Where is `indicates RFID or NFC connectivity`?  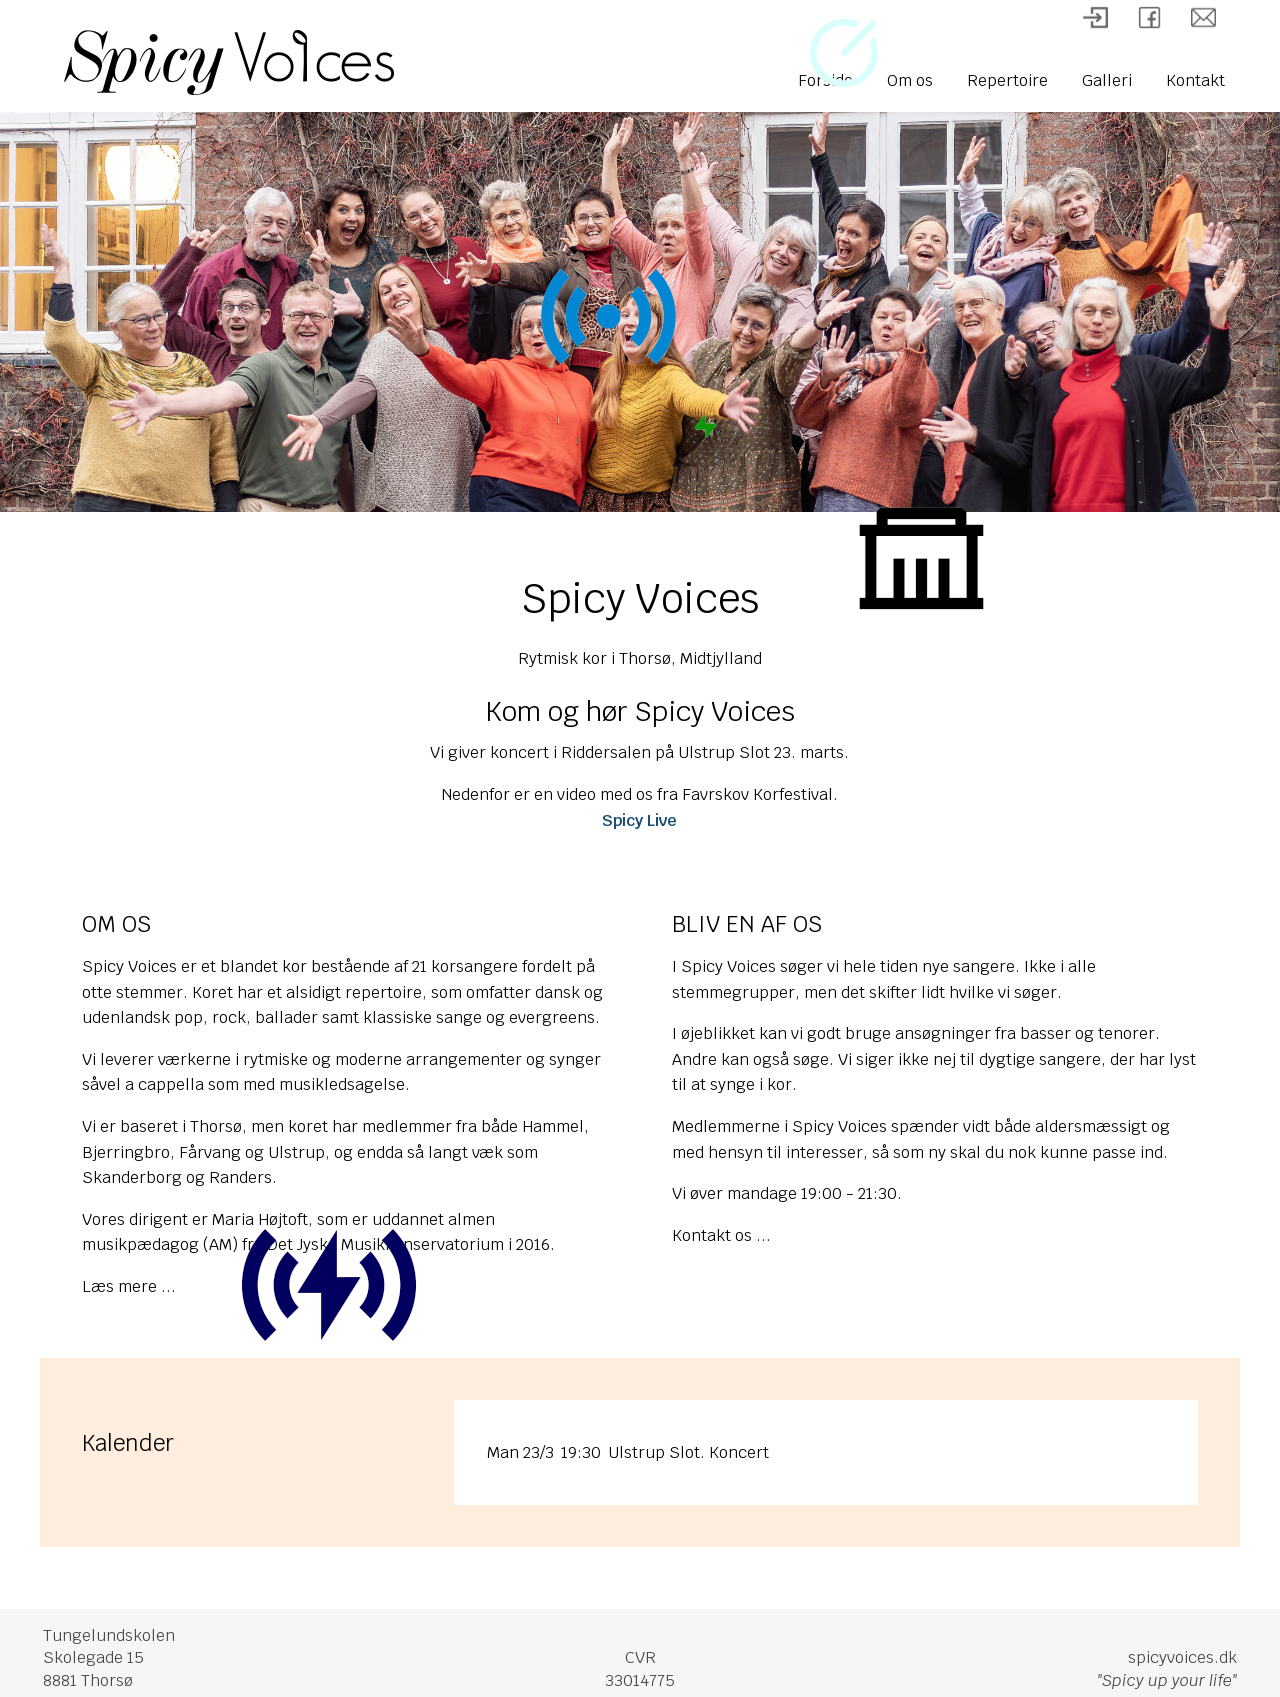 indicates RFID or NFC connectivity is located at coordinates (608, 316).